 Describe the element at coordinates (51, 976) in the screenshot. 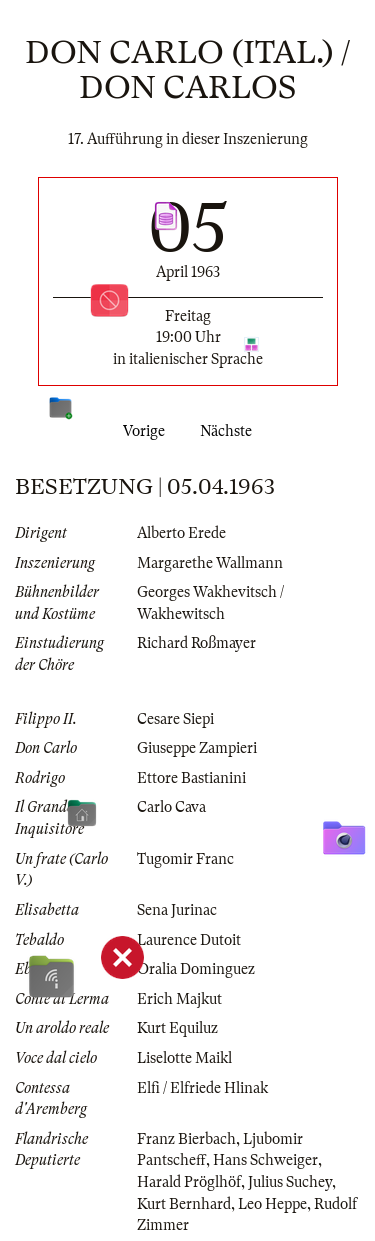

I see `open insync cloud sync folder` at that location.